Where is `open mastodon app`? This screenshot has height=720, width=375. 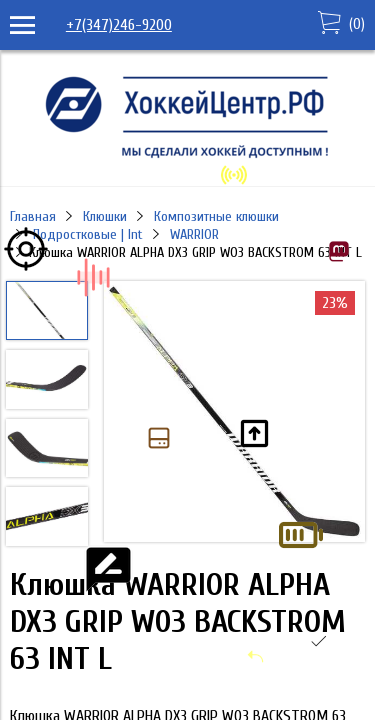 open mastodon app is located at coordinates (339, 251).